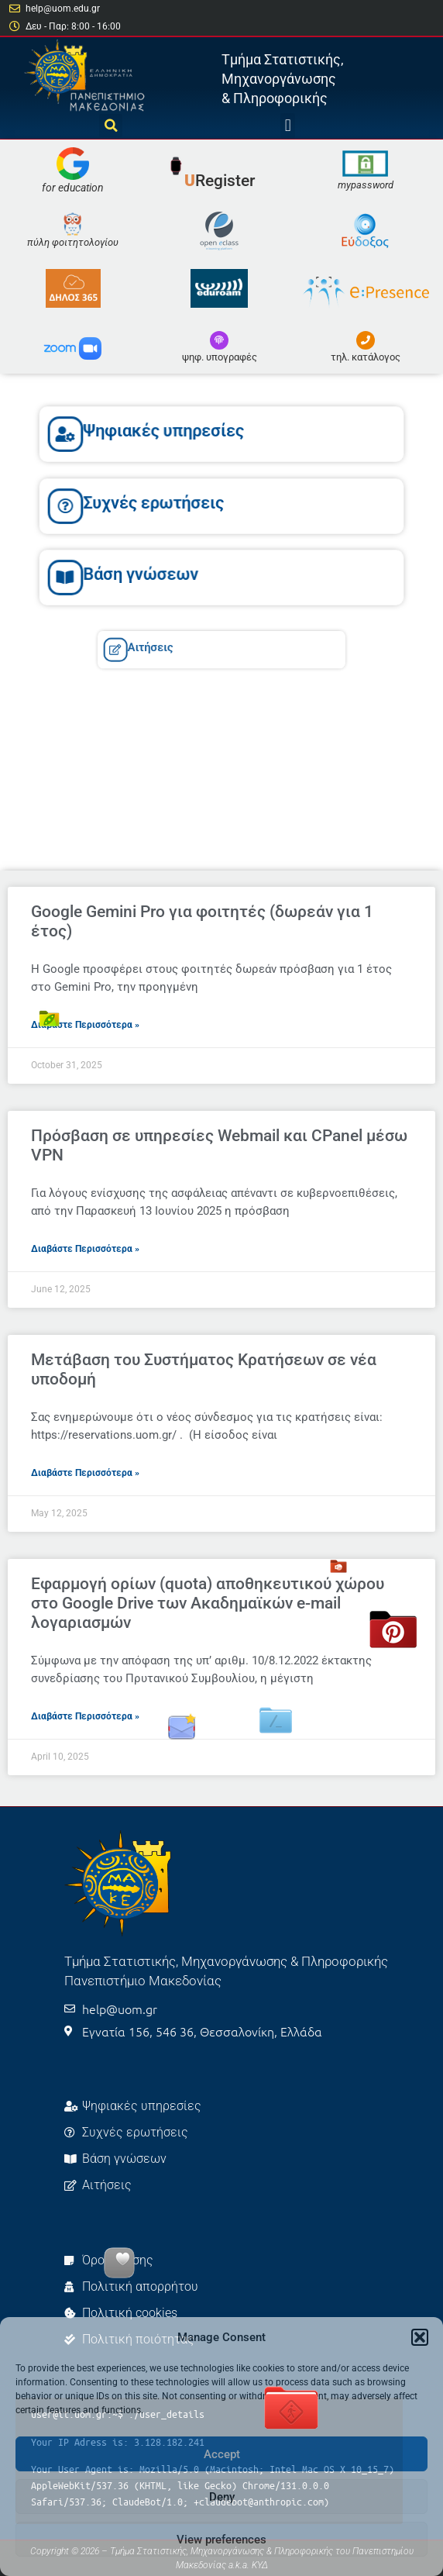 Image resolution: width=443 pixels, height=2576 pixels. What do you see at coordinates (119, 2263) in the screenshot?
I see `open the Health app` at bounding box center [119, 2263].